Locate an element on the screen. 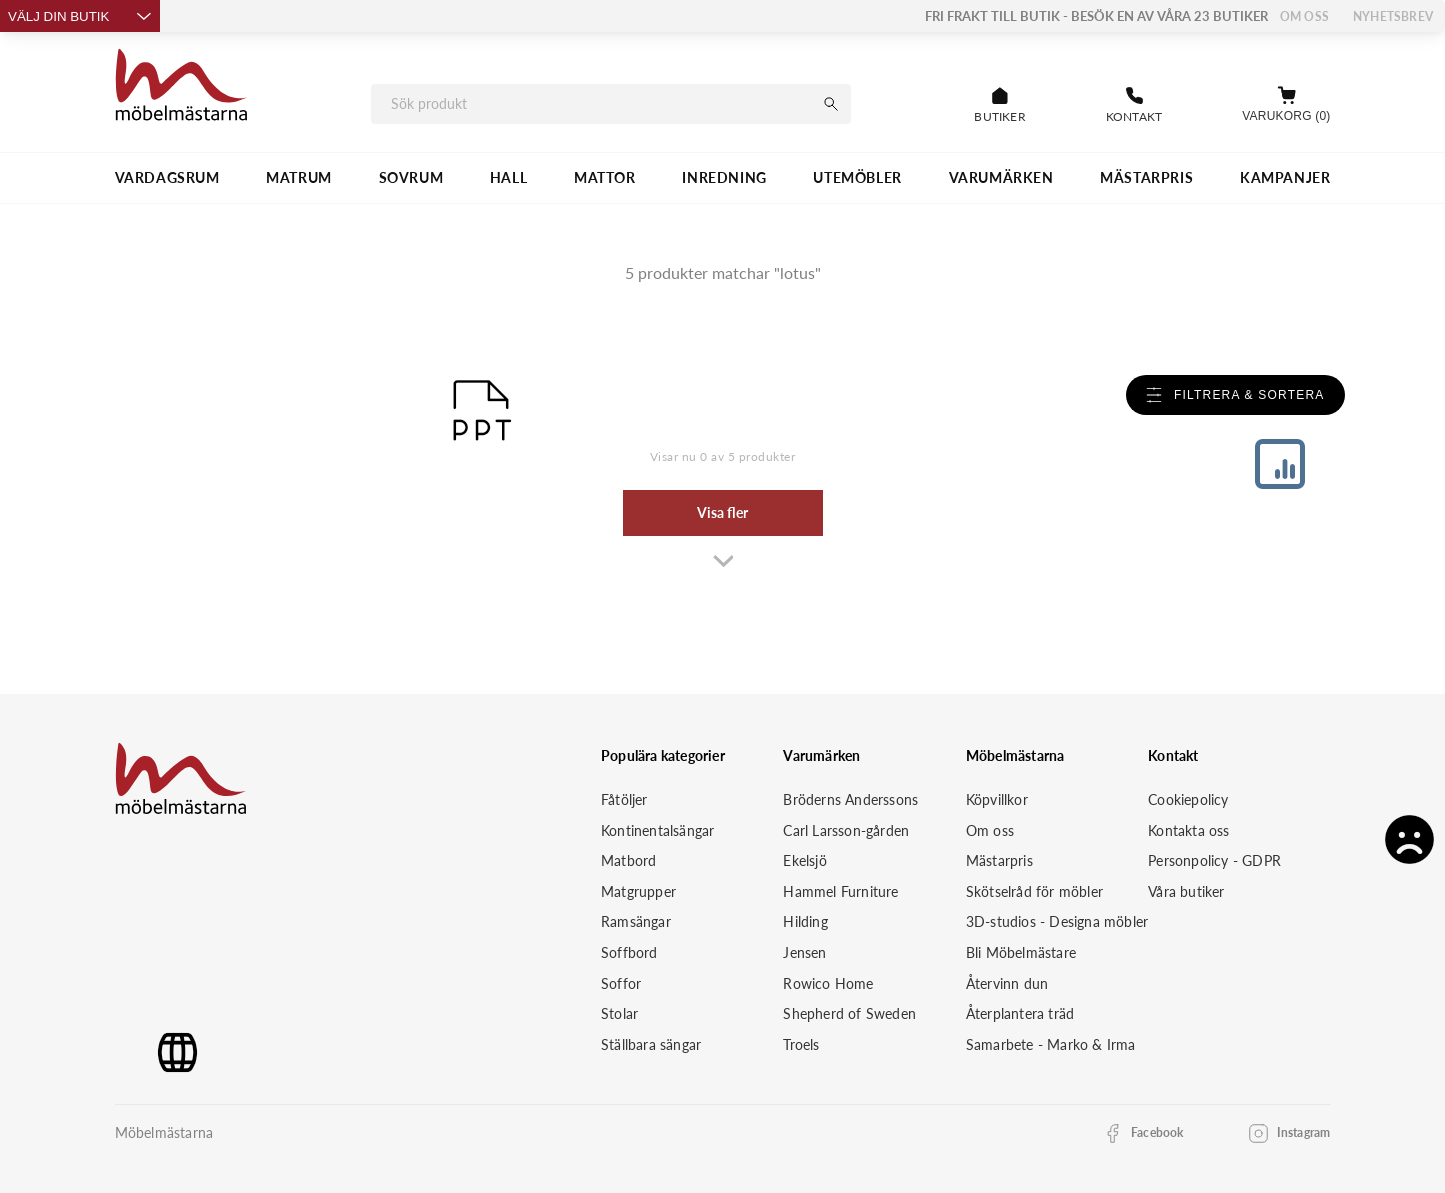 The width and height of the screenshot is (1445, 1193). submit negative feedback or rating is located at coordinates (1409, 839).